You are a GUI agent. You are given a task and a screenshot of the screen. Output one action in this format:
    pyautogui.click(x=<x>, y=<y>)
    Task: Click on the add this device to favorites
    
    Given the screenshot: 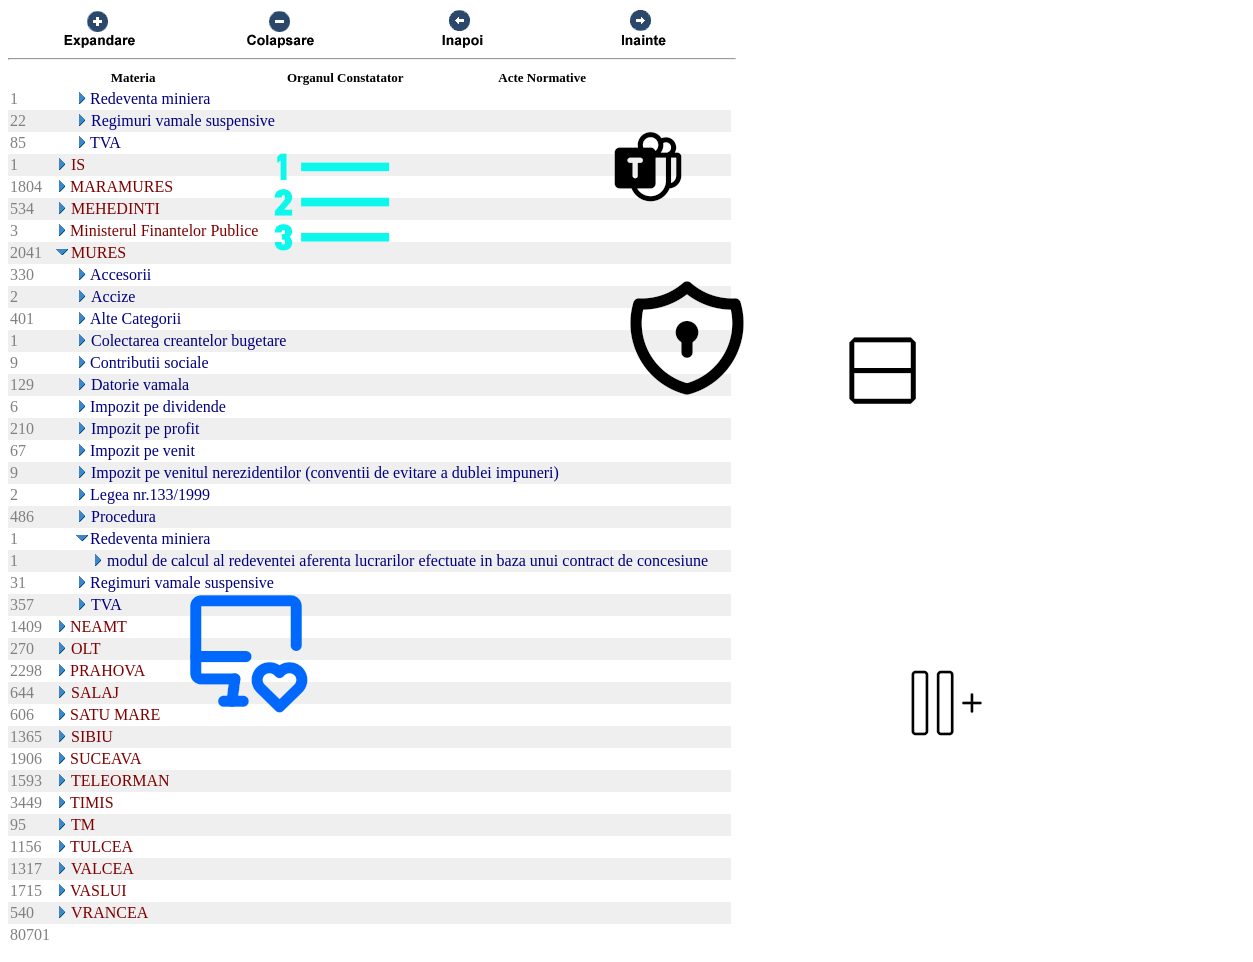 What is the action you would take?
    pyautogui.click(x=246, y=651)
    